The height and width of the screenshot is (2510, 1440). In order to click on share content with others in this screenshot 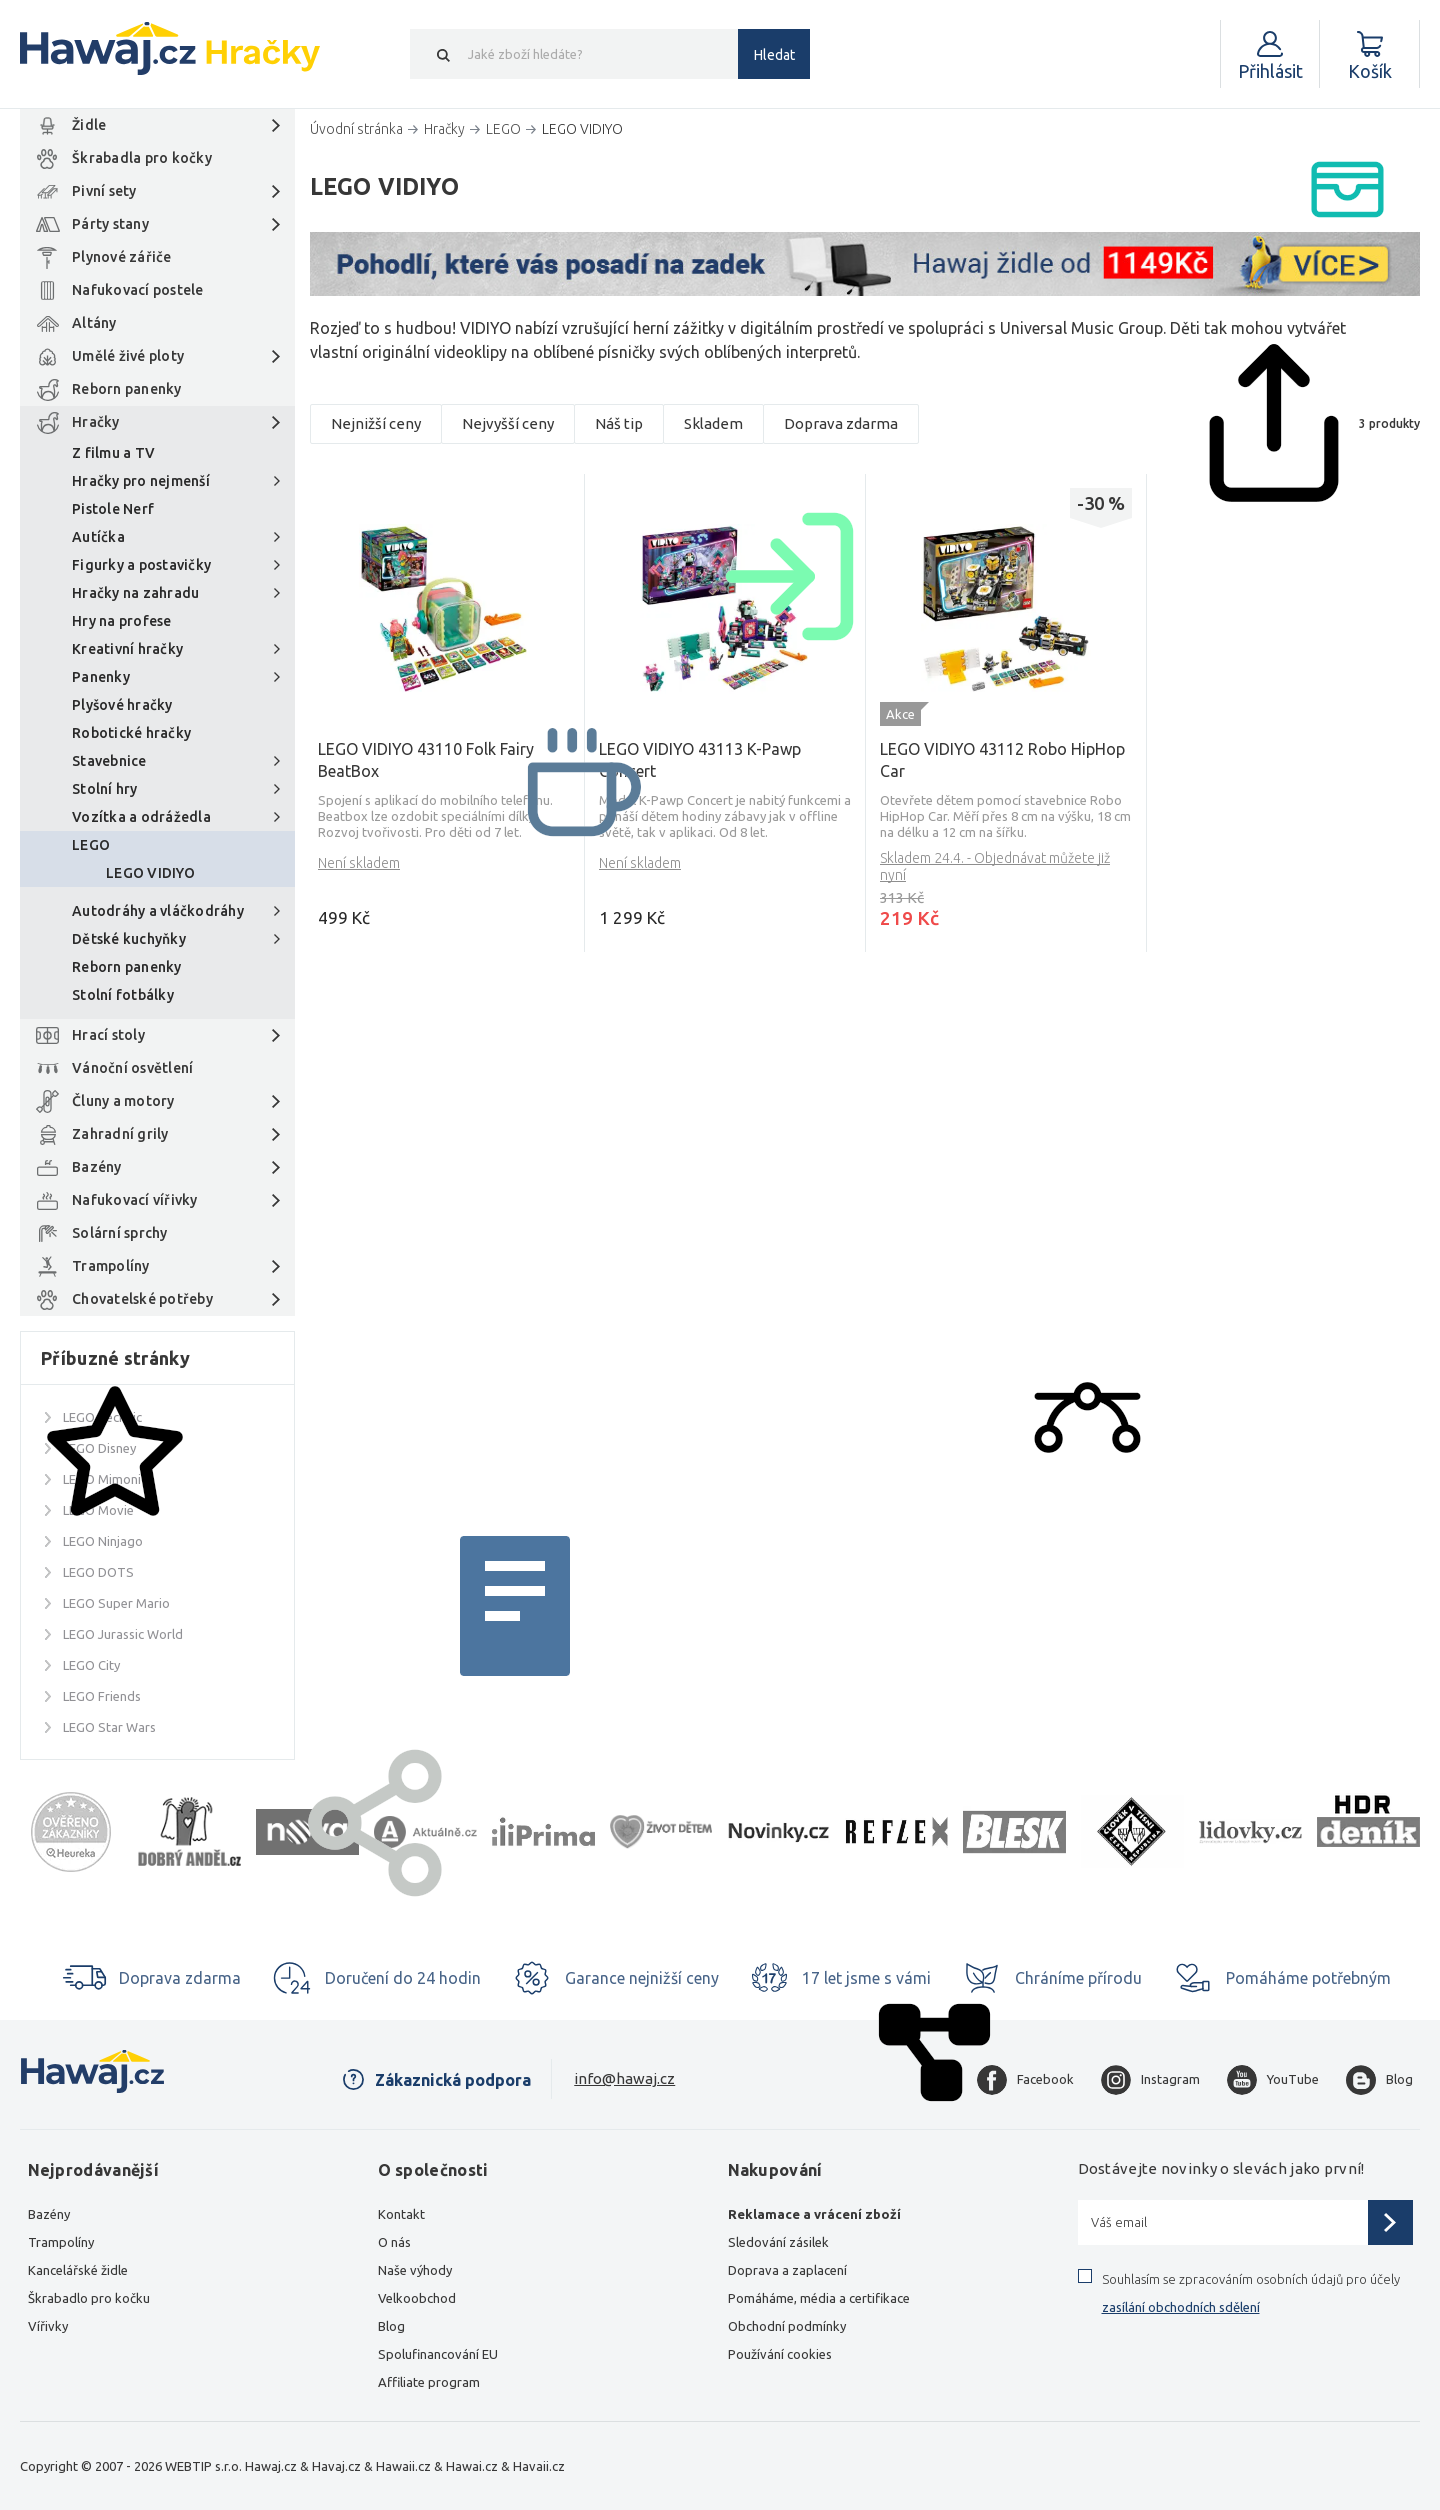, I will do `click(375, 1823)`.